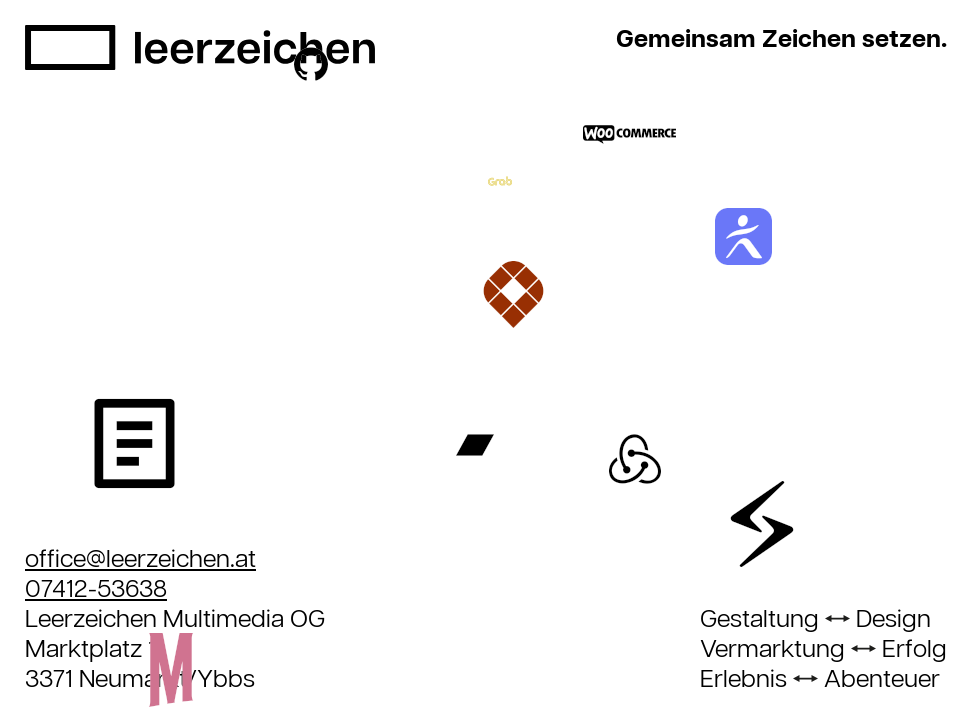  Describe the element at coordinates (311, 64) in the screenshot. I see `visit github profile or repository` at that location.